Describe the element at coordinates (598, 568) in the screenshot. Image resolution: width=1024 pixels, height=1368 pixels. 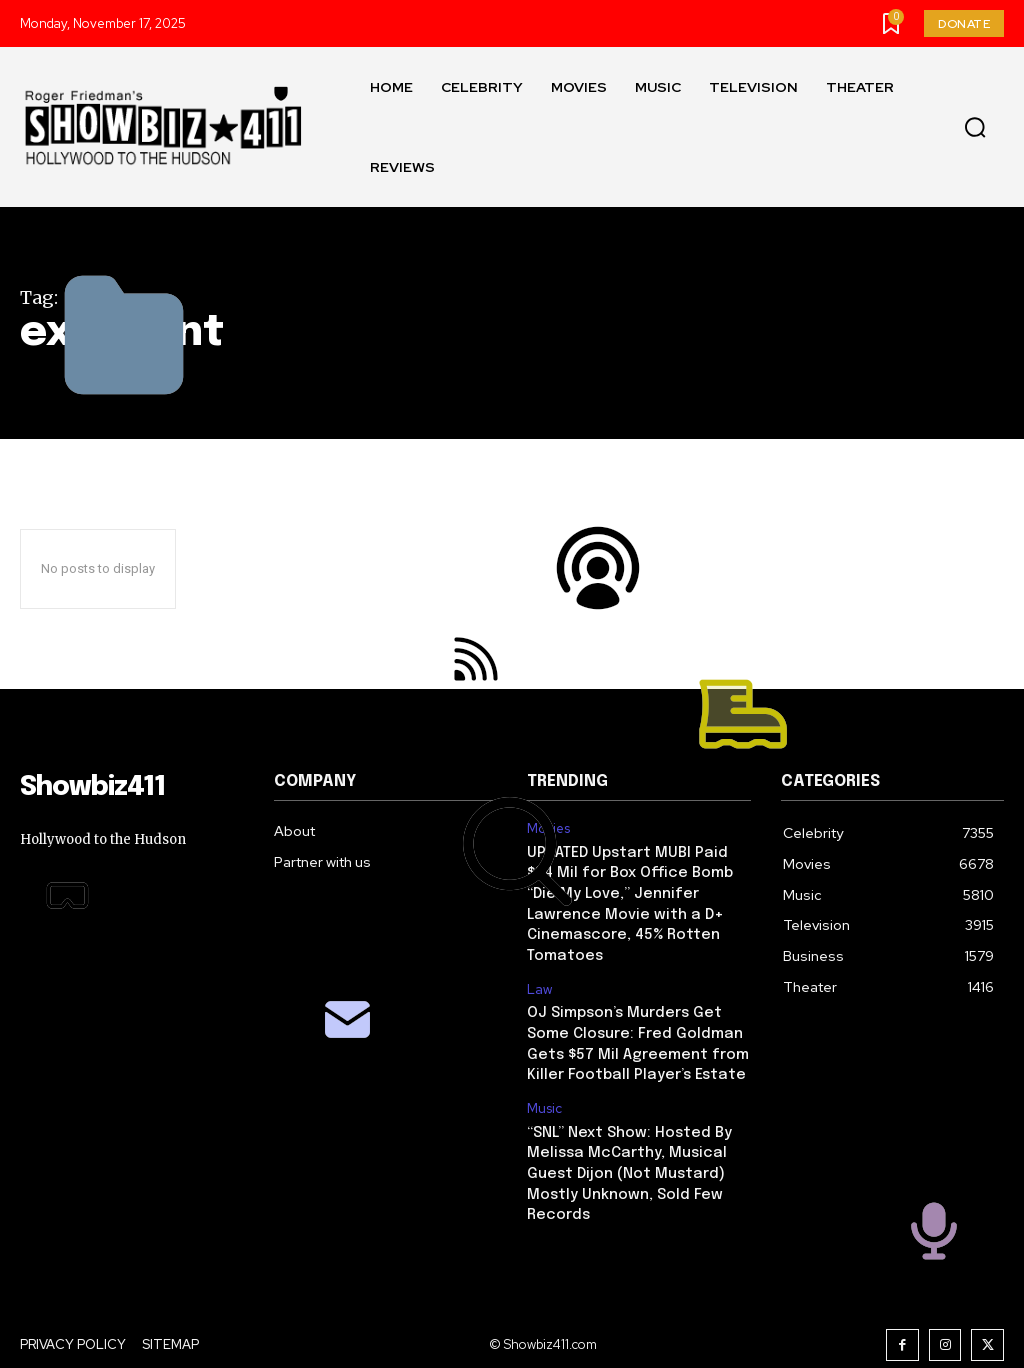
I see `join a stage channel for live audio broadcasts` at that location.